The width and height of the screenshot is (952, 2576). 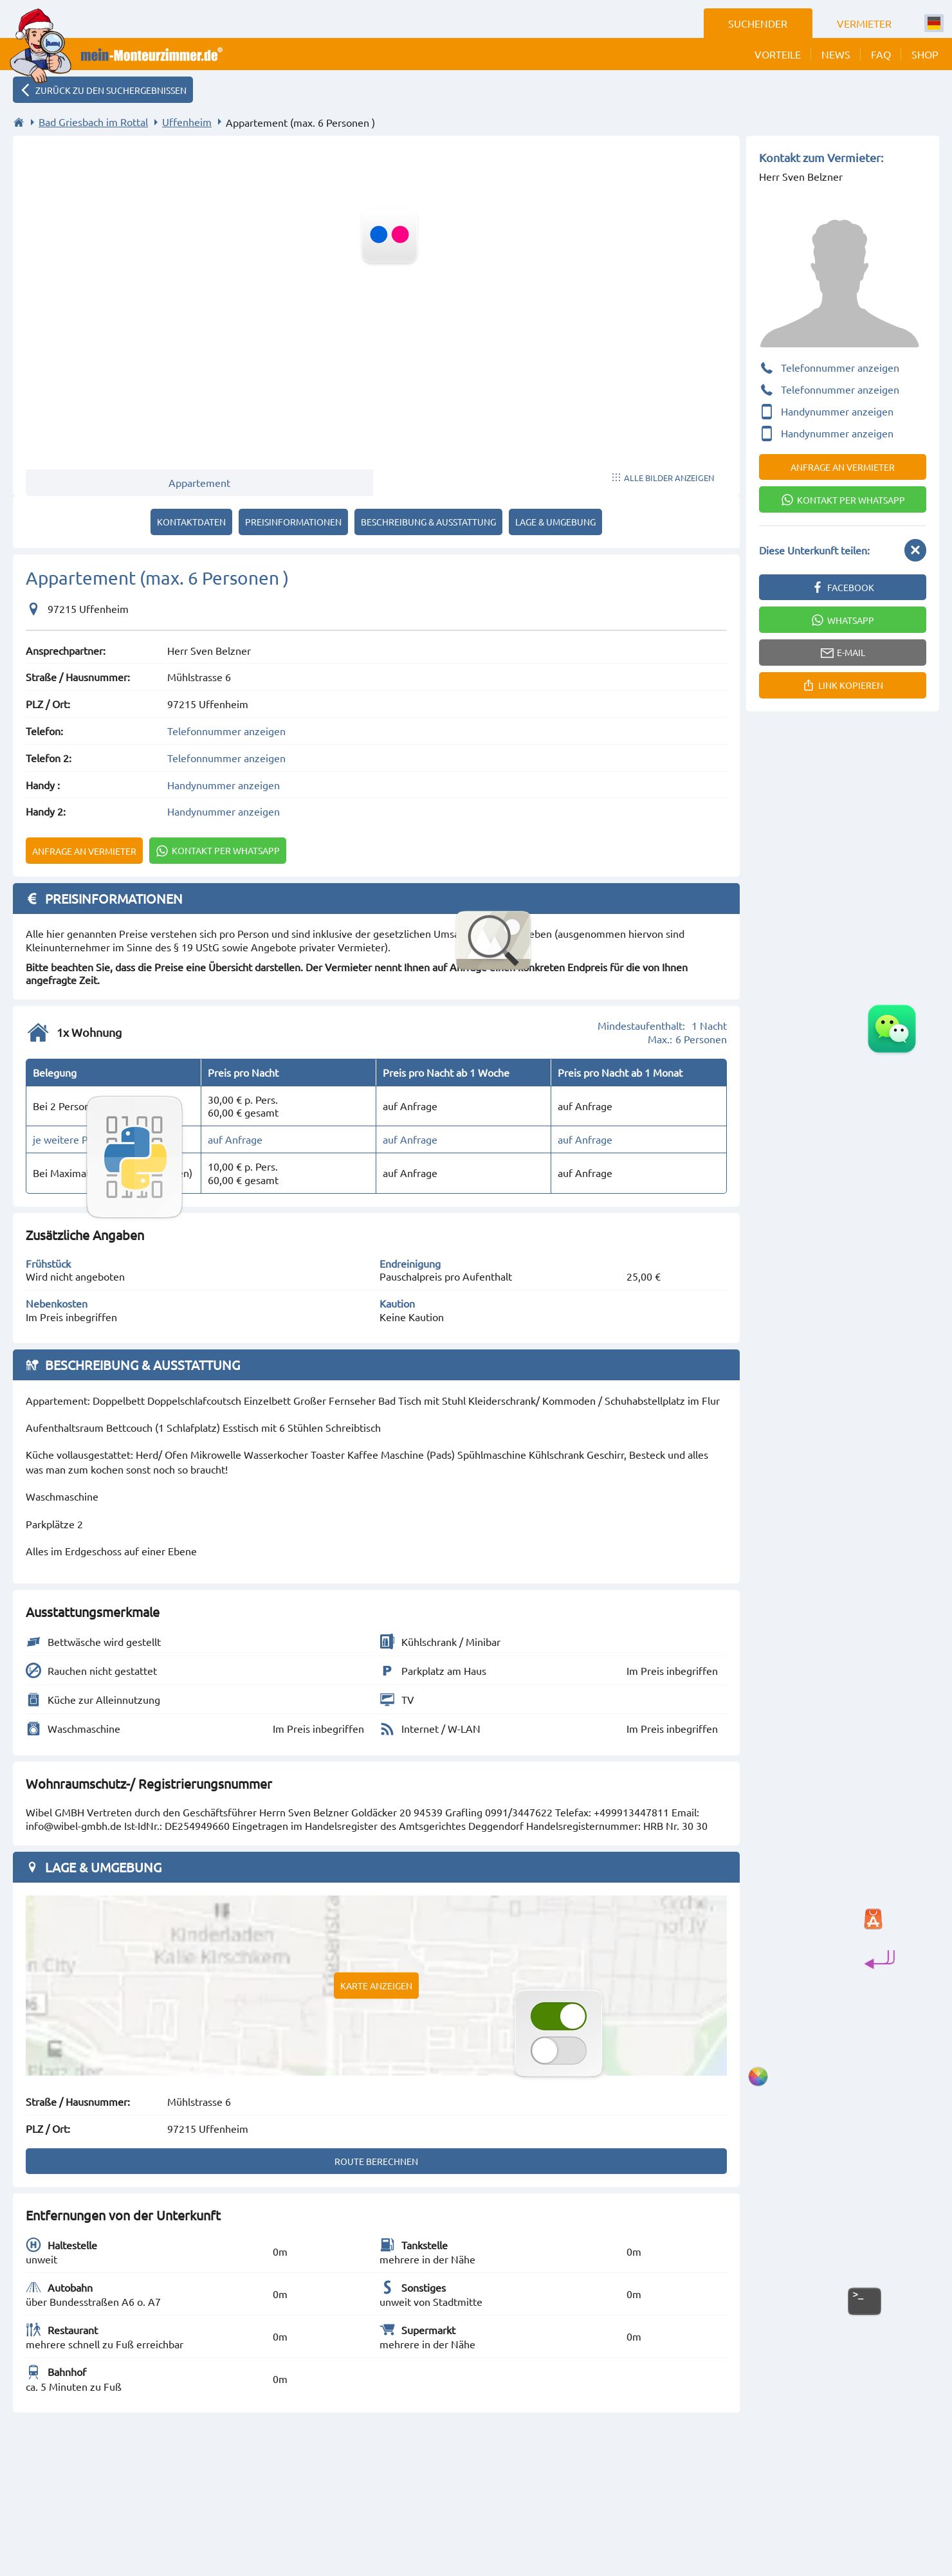 I want to click on open WeChat messaging app, so click(x=892, y=1028).